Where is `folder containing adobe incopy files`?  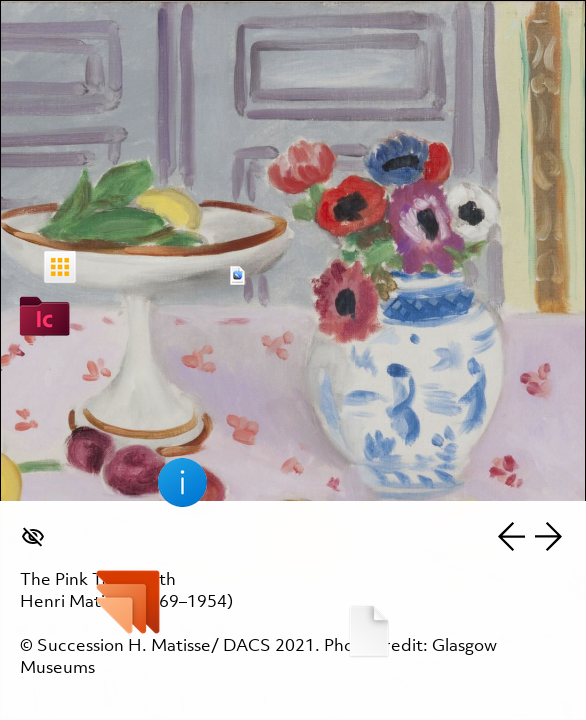
folder containing adobe incopy files is located at coordinates (44, 317).